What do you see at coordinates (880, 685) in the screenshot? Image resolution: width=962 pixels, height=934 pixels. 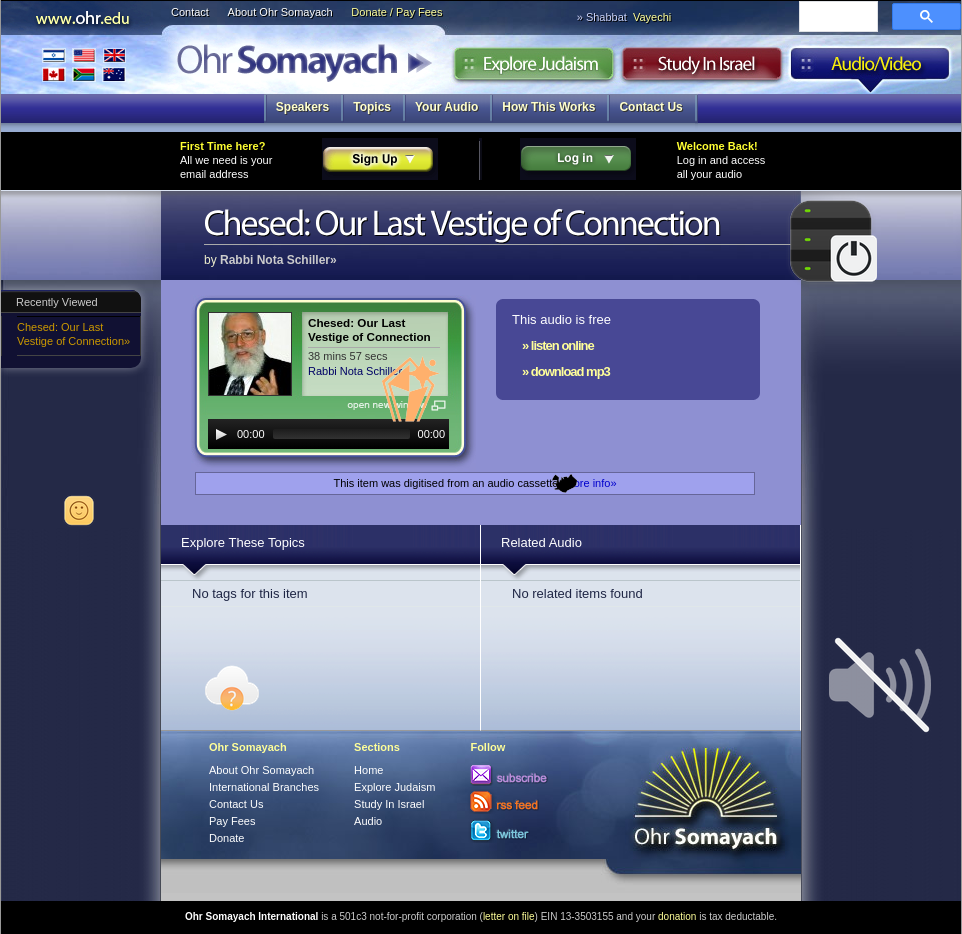 I see `indicates audio is muted` at bounding box center [880, 685].